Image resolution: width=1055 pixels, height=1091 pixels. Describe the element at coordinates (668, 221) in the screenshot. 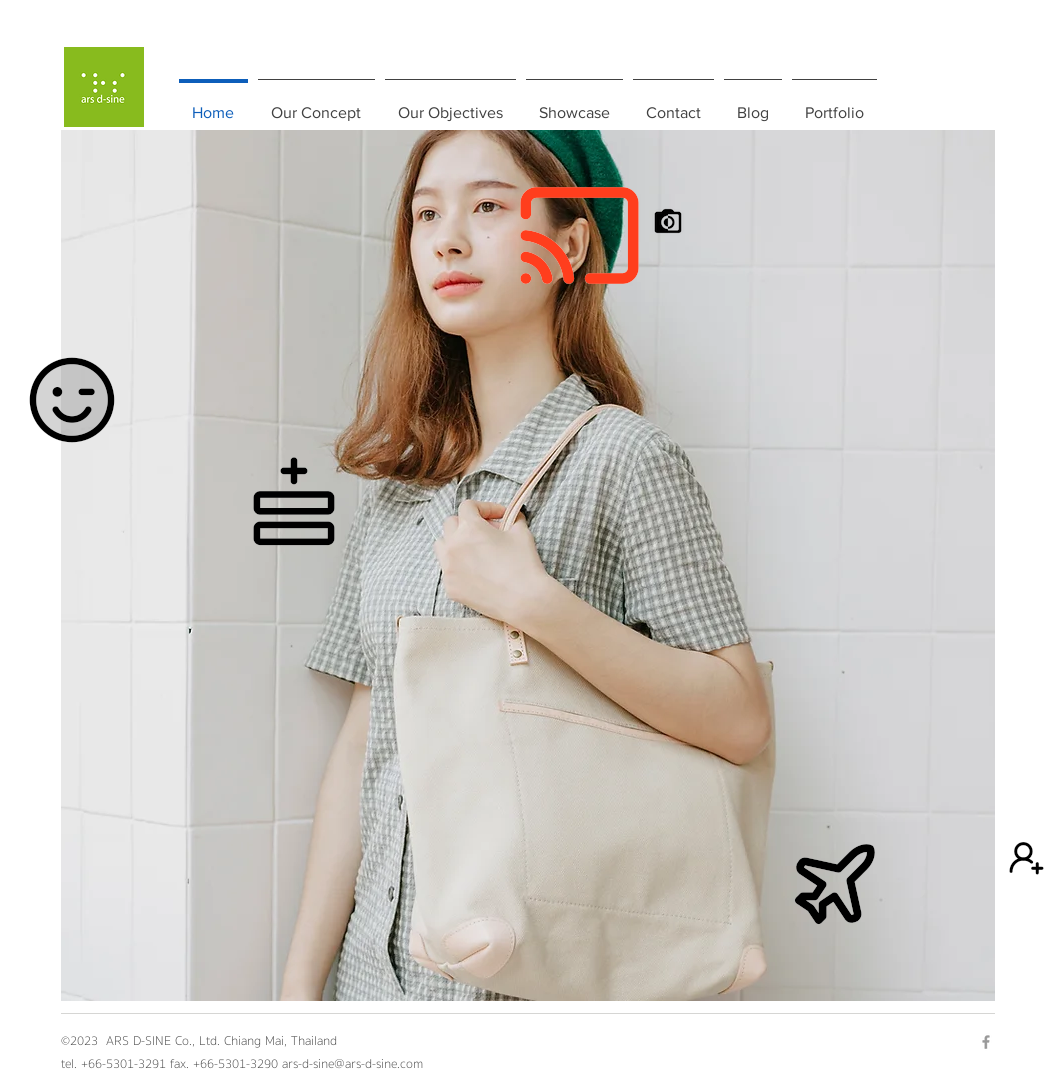

I see `apply black and white filter to photos` at that location.